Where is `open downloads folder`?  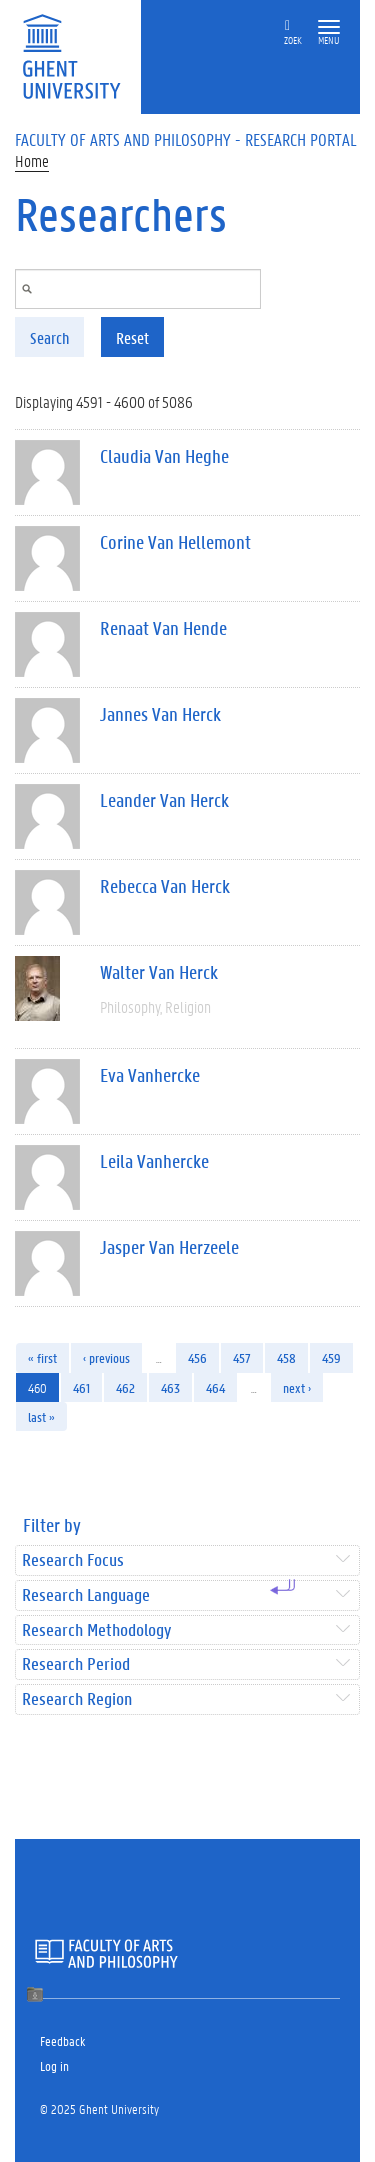
open downloads folder is located at coordinates (35, 1994).